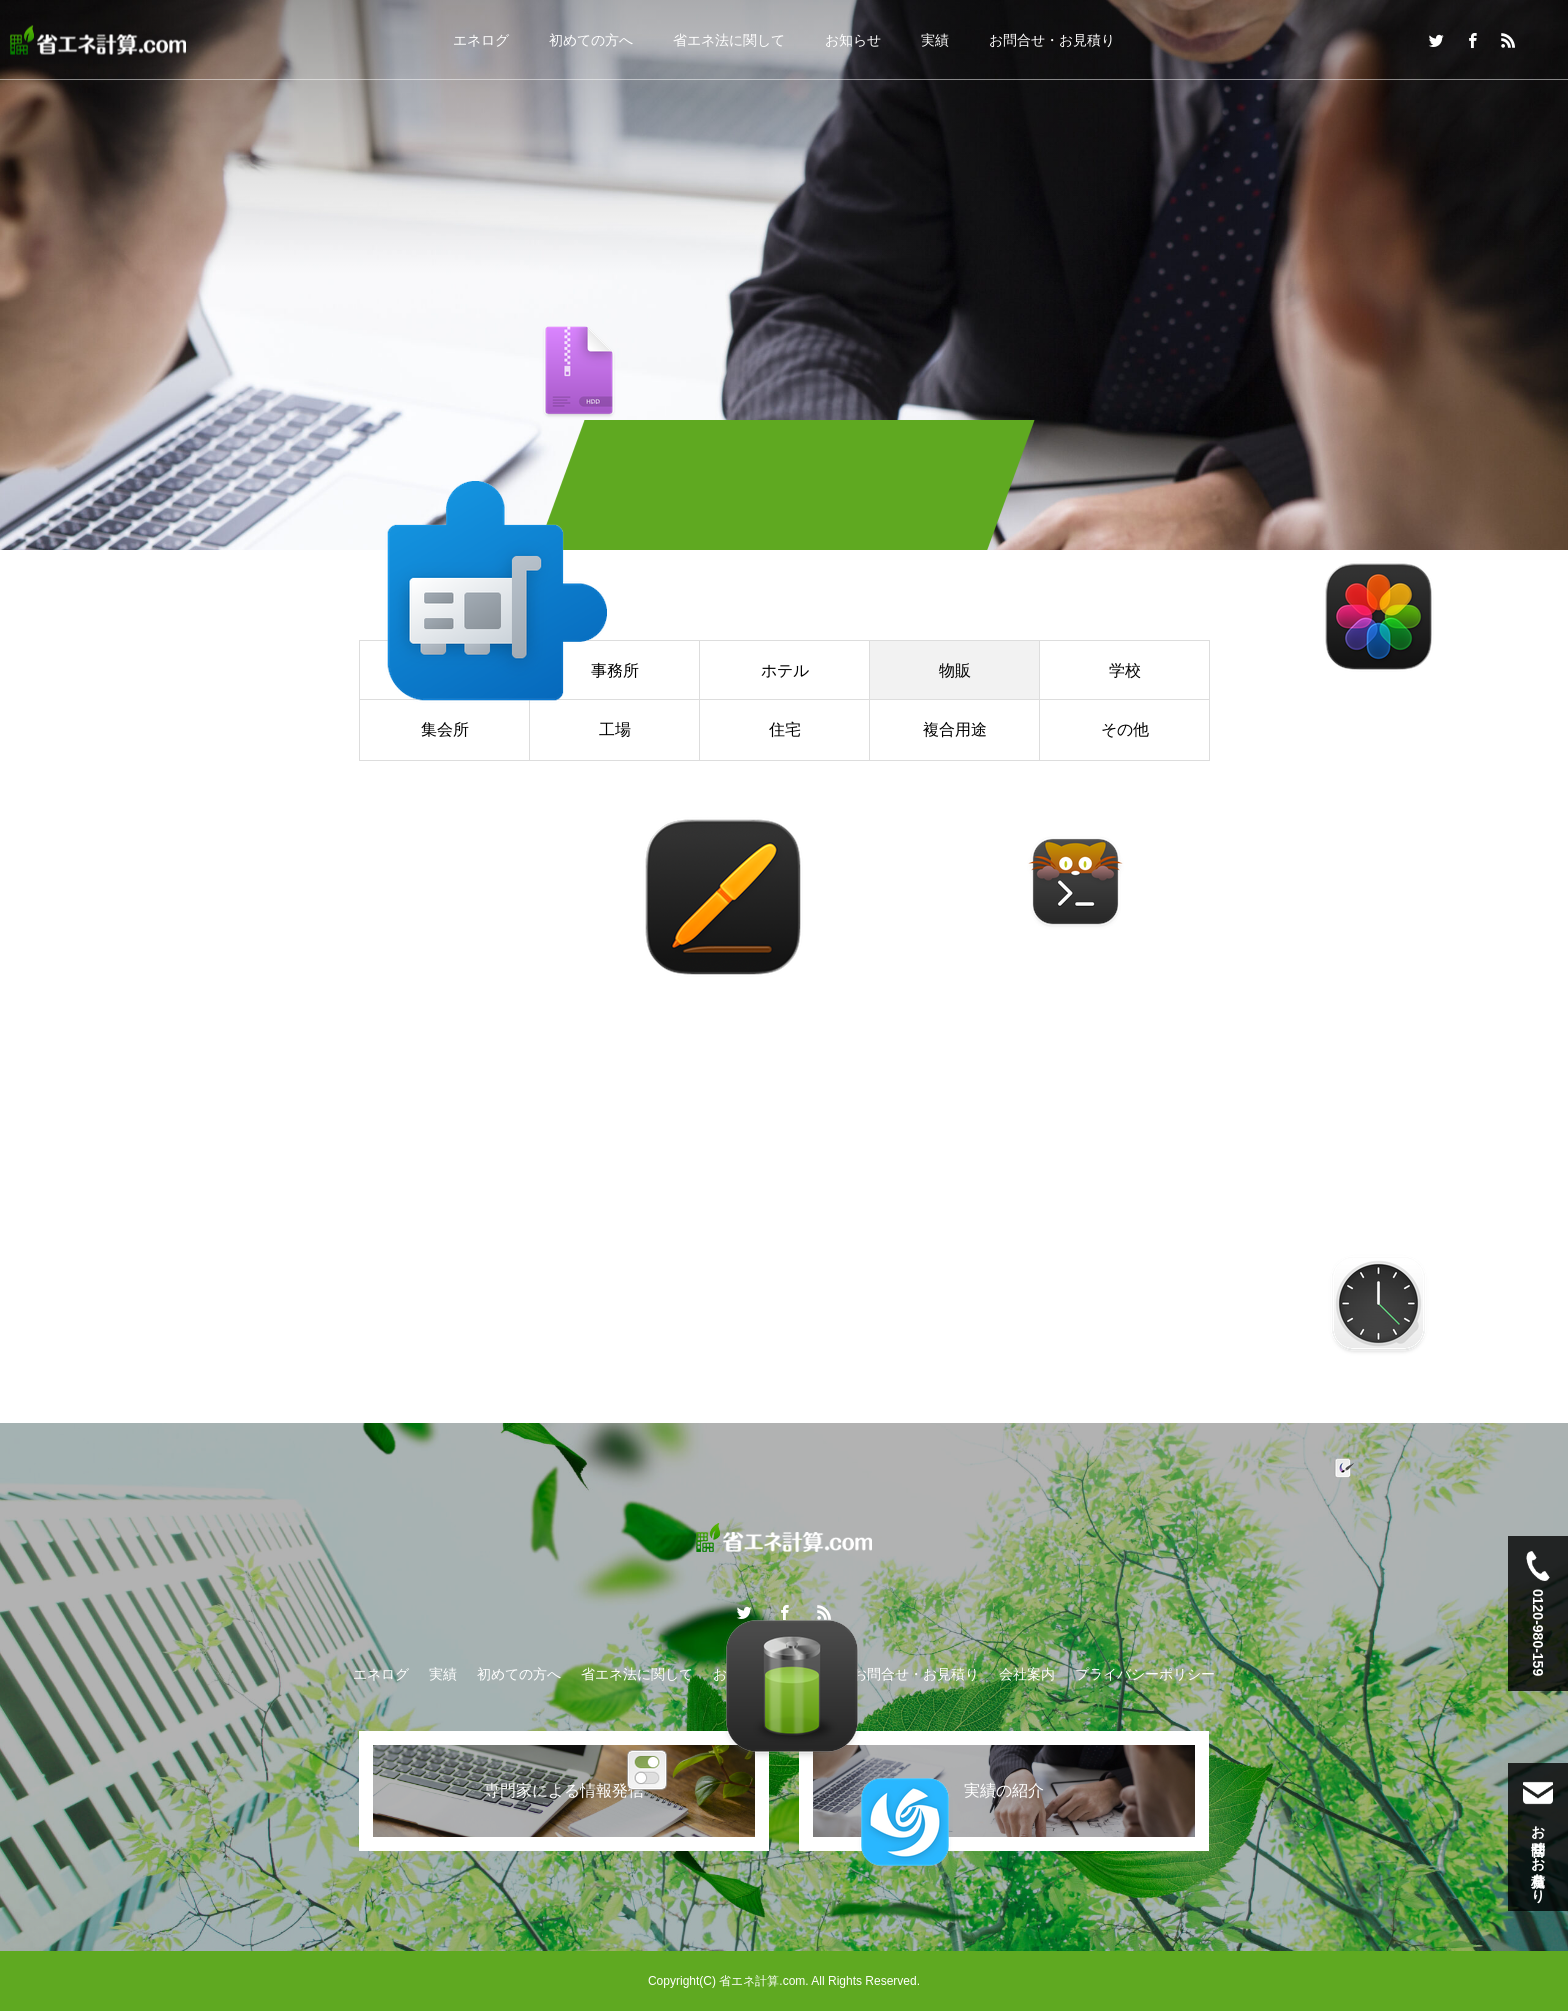  I want to click on open deepin operating system settings or app store, so click(905, 1822).